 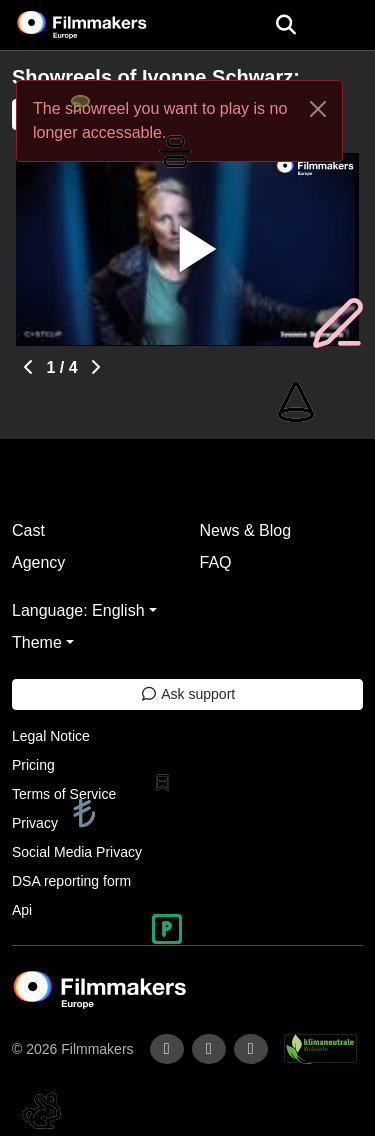 I want to click on edit text or content, so click(x=338, y=323).